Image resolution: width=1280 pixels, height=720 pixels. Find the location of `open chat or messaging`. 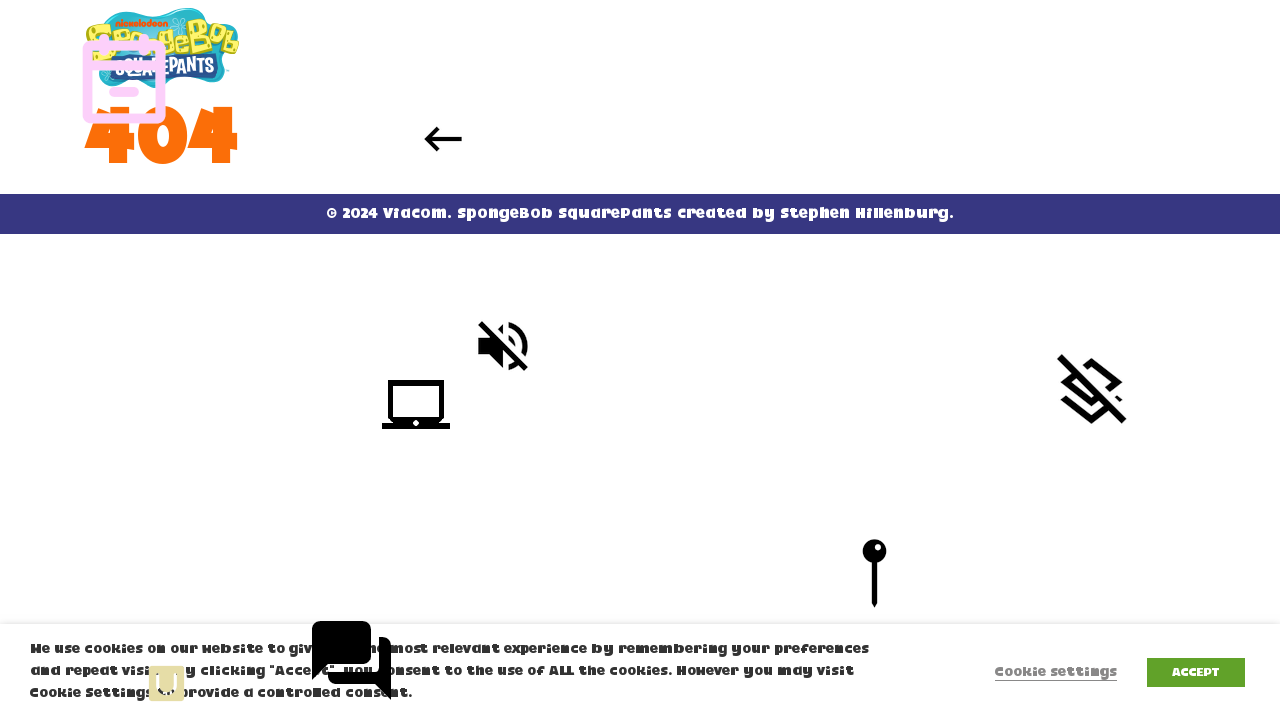

open chat or messaging is located at coordinates (351, 660).